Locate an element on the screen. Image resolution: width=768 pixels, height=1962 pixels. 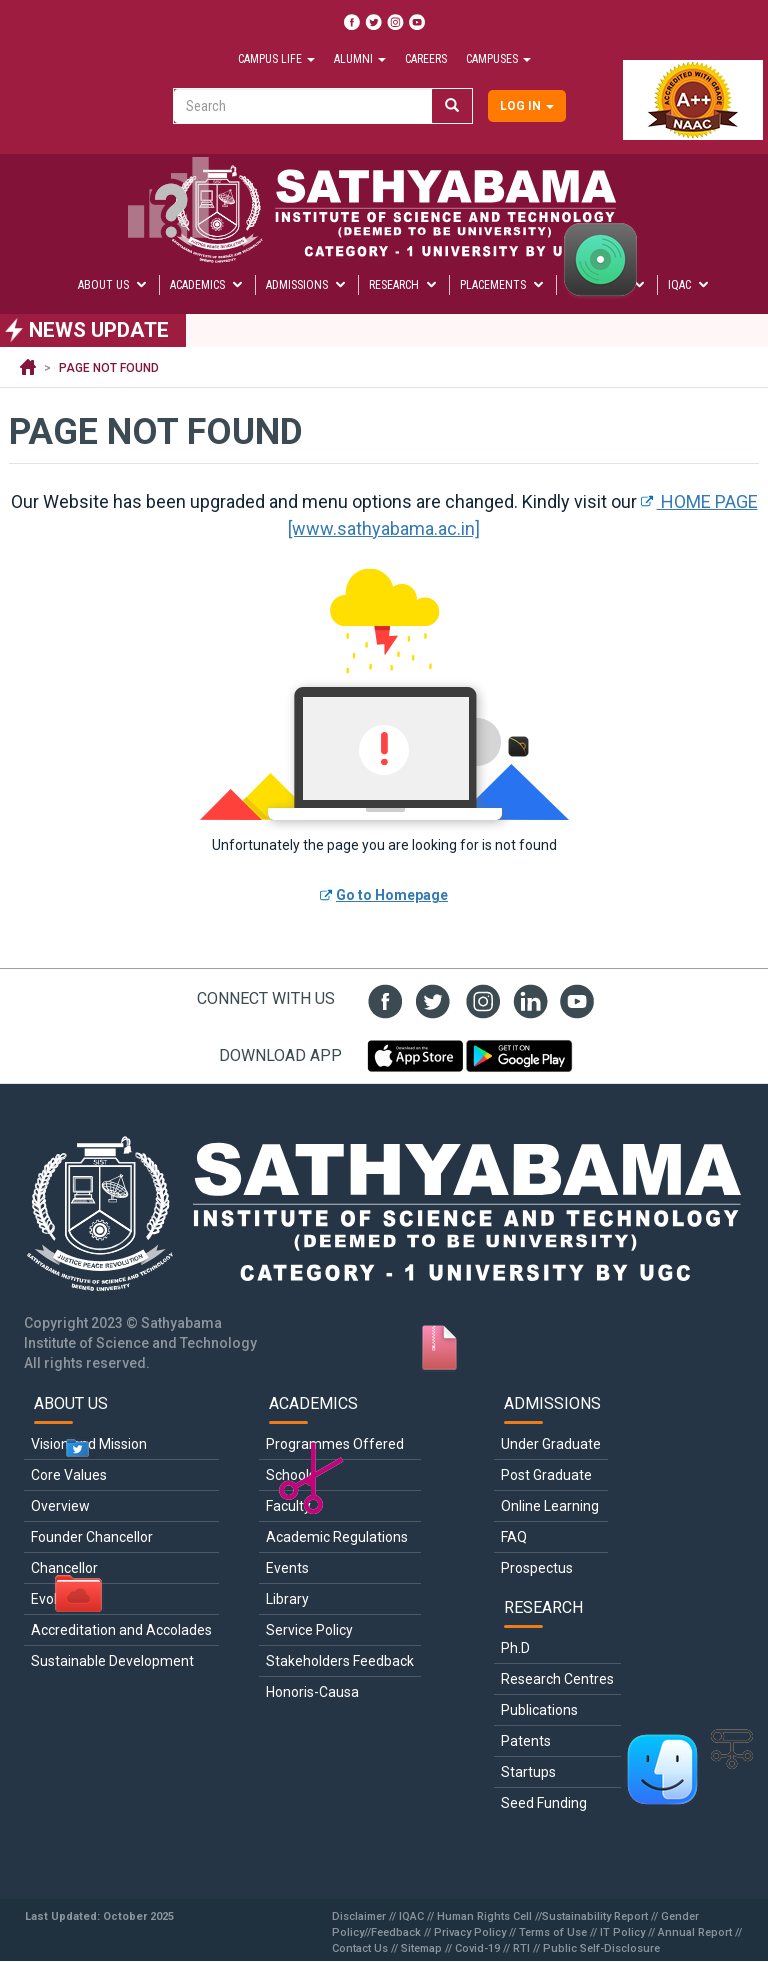
open PDF Slicer to cut and rearrange PDF pages is located at coordinates (311, 1476).